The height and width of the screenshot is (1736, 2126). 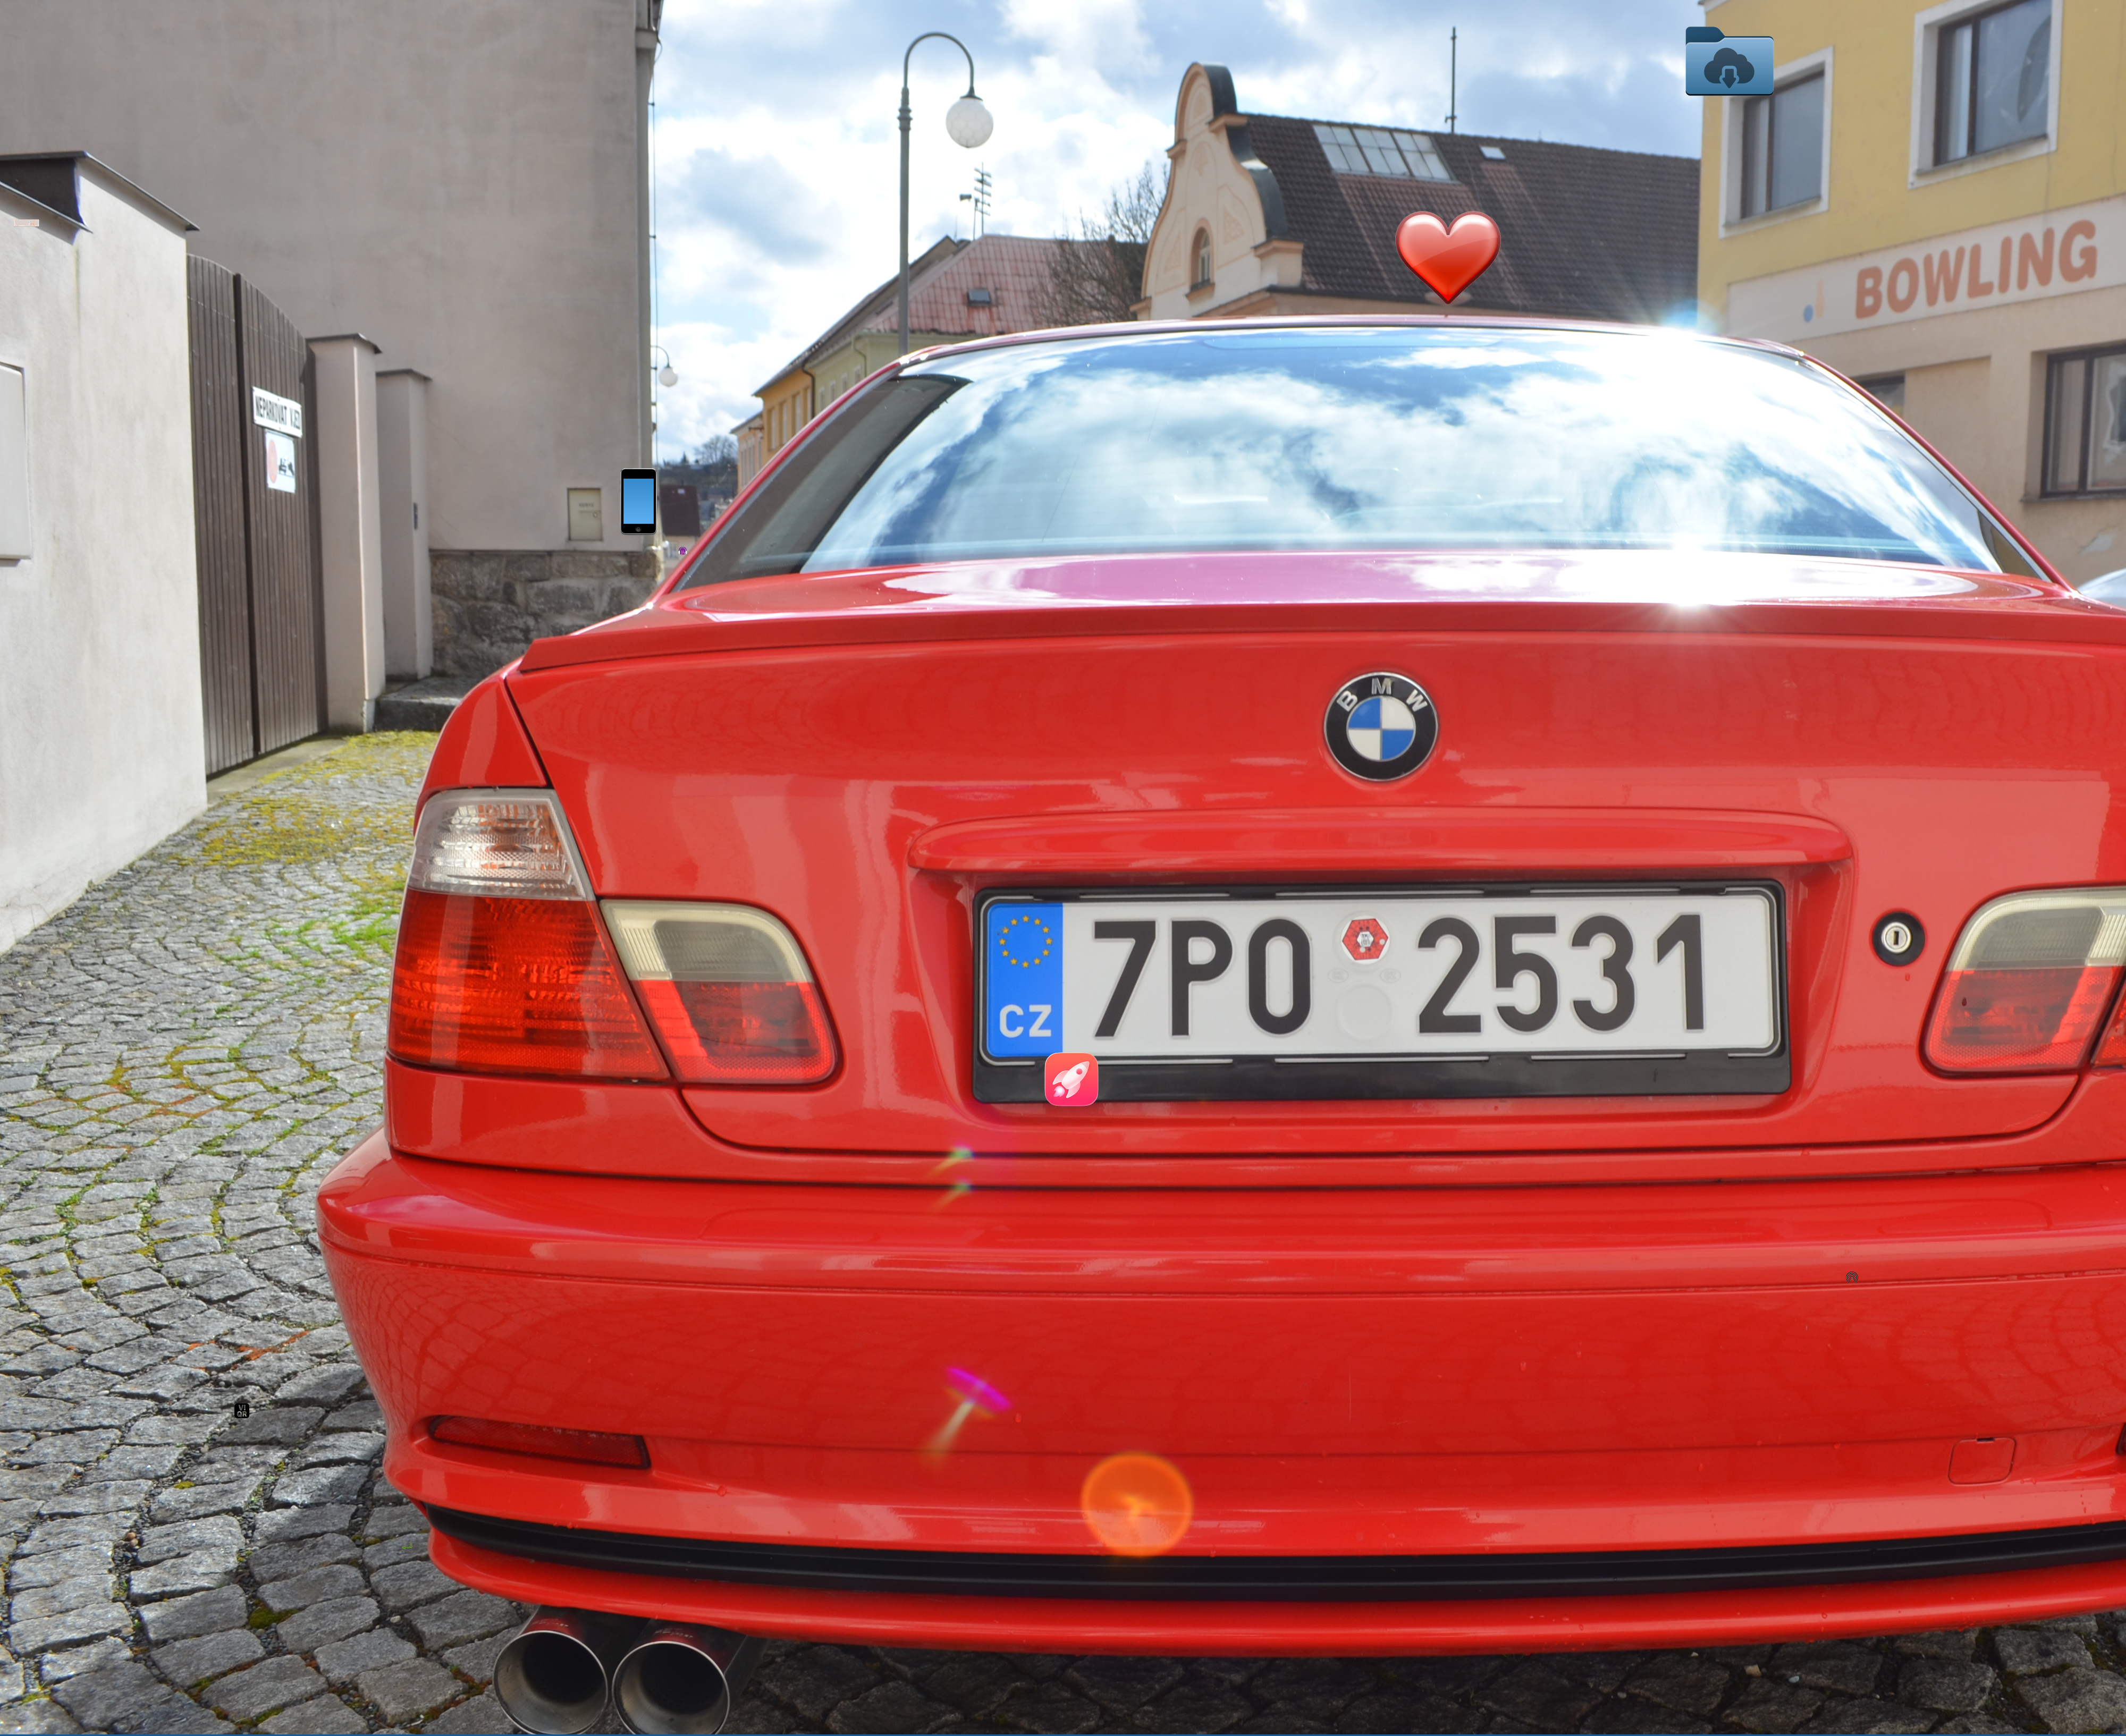 What do you see at coordinates (26, 223) in the screenshot?
I see `connect to a wireless bluetooth keyboard` at bounding box center [26, 223].